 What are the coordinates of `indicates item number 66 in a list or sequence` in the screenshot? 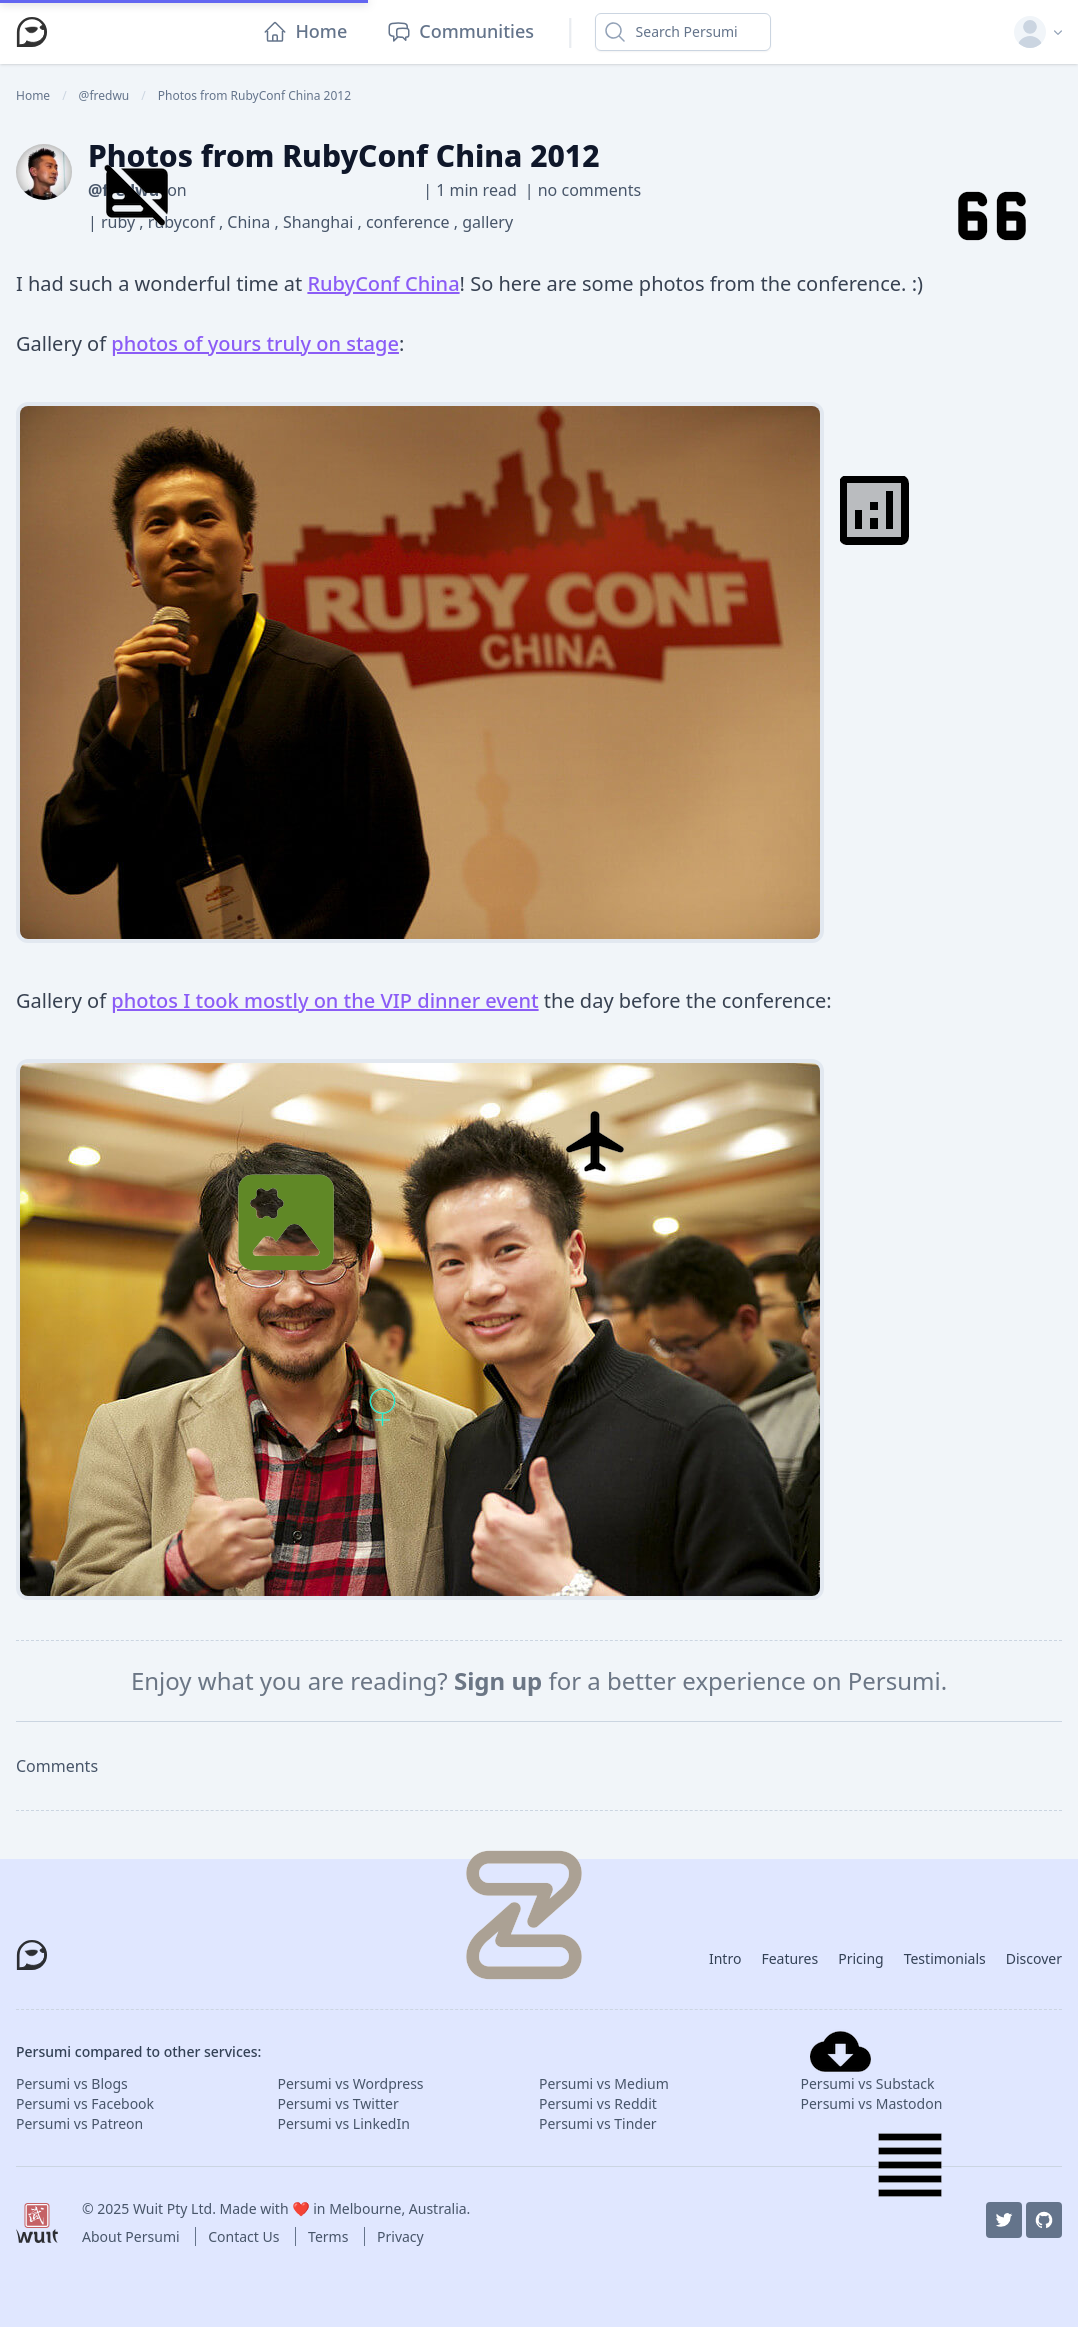 It's located at (992, 216).